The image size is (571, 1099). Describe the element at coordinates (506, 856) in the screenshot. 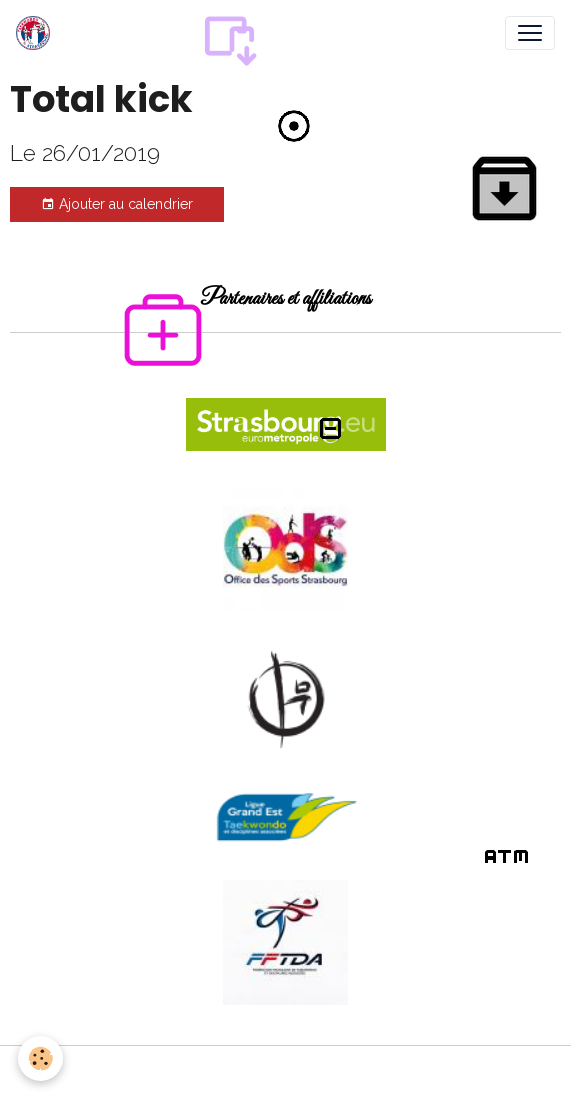

I see `locate nearby ATM machines` at that location.